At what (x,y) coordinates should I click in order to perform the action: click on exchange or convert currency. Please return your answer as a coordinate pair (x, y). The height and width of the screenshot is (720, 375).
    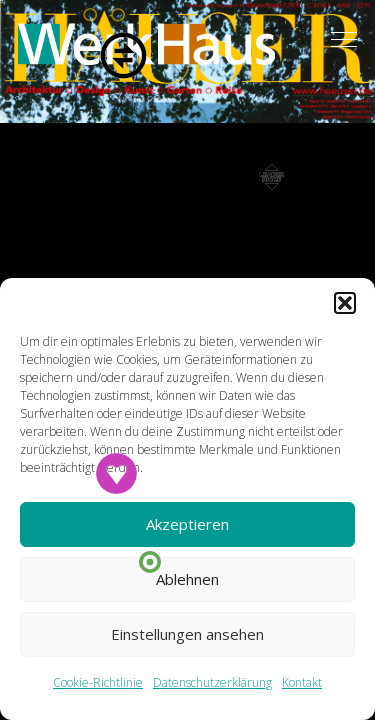
    Looking at the image, I should click on (123, 55).